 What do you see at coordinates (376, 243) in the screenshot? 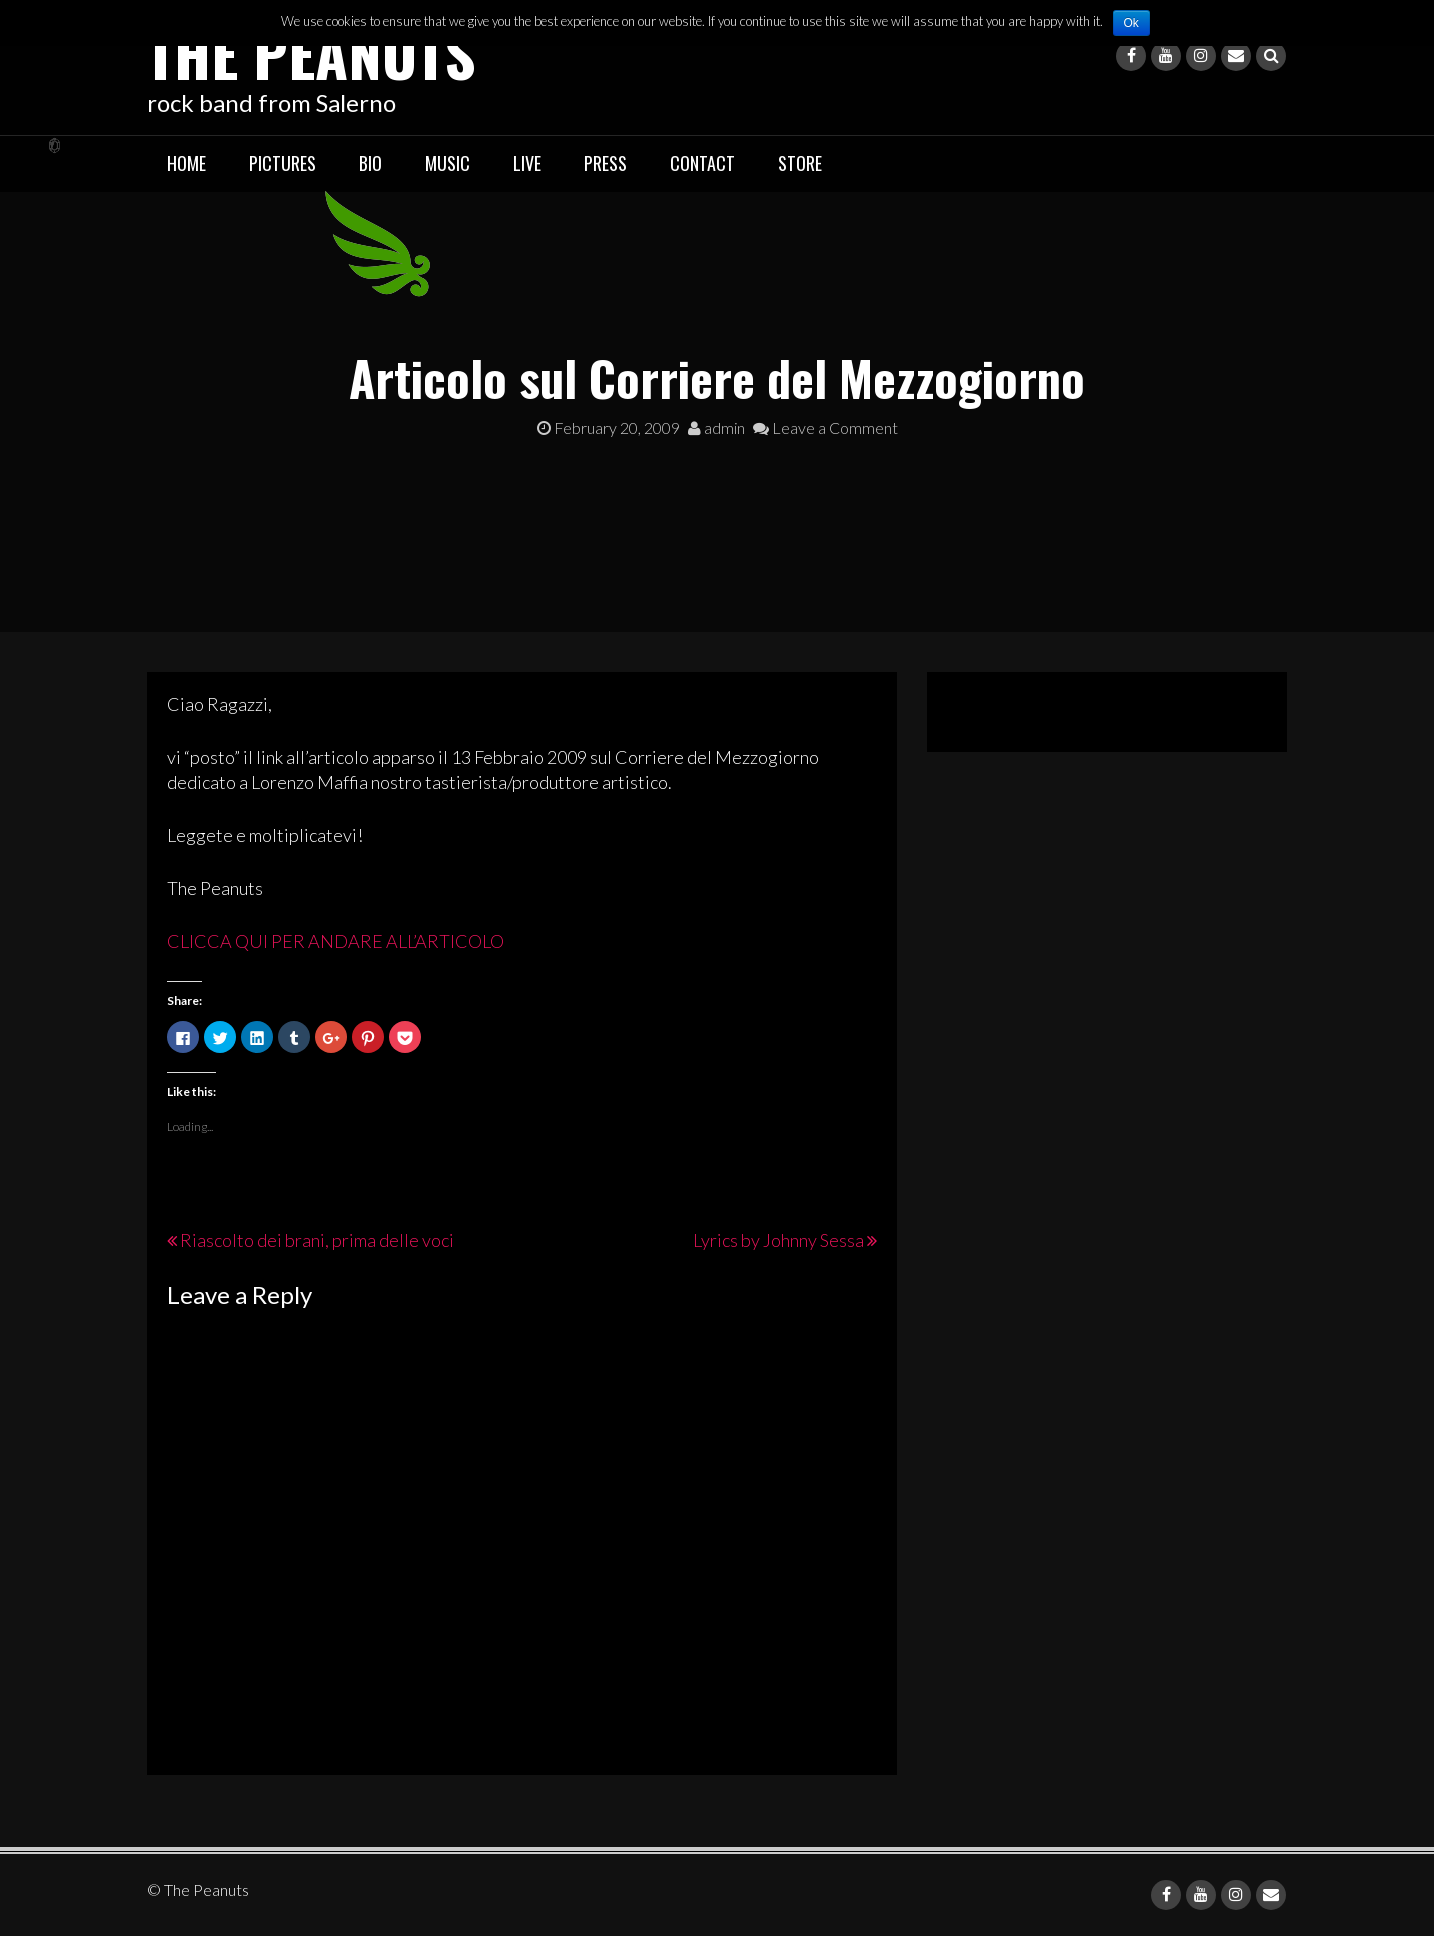
I see `indicates flight or airborne ability in gameplay` at bounding box center [376, 243].